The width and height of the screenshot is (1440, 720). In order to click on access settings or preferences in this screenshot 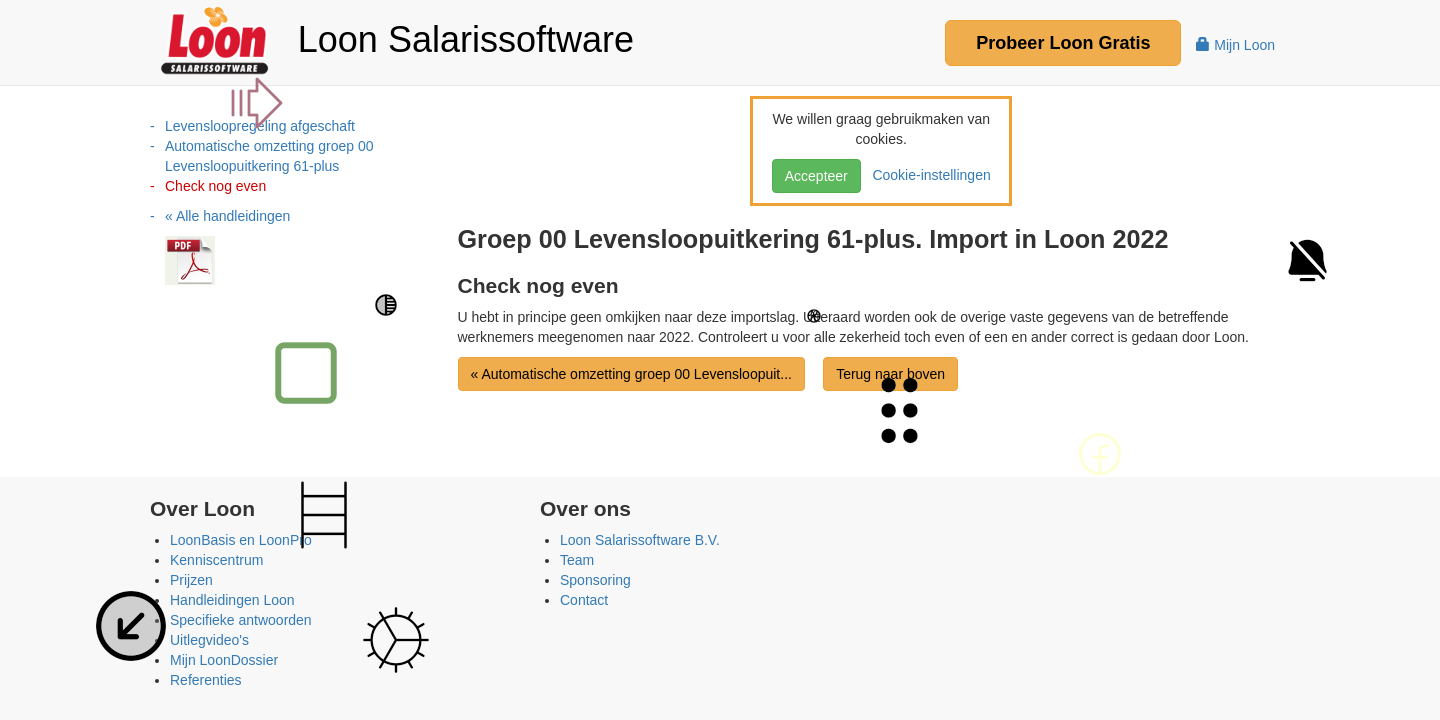, I will do `click(396, 640)`.